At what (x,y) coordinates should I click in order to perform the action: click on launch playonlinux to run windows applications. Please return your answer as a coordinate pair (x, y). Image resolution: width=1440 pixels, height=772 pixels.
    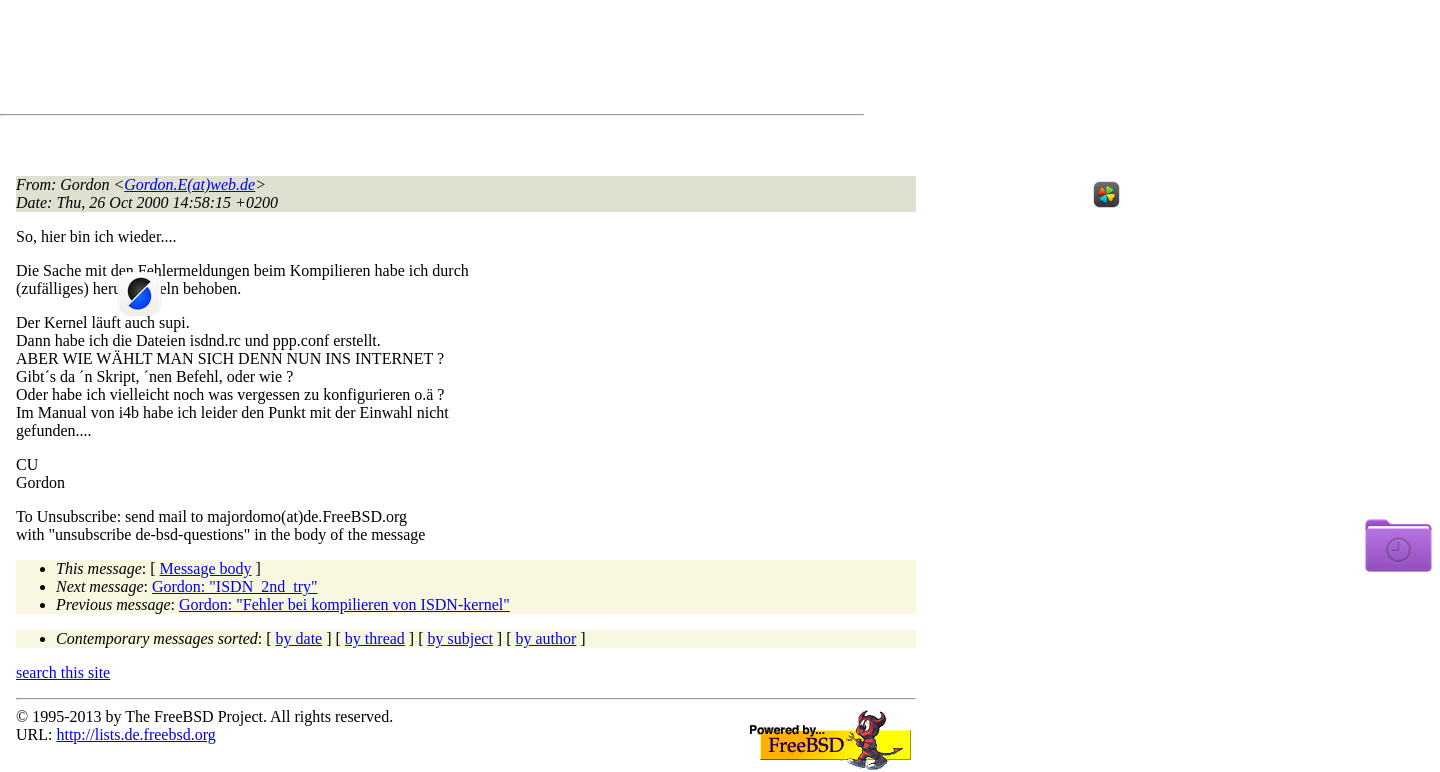
    Looking at the image, I should click on (1106, 194).